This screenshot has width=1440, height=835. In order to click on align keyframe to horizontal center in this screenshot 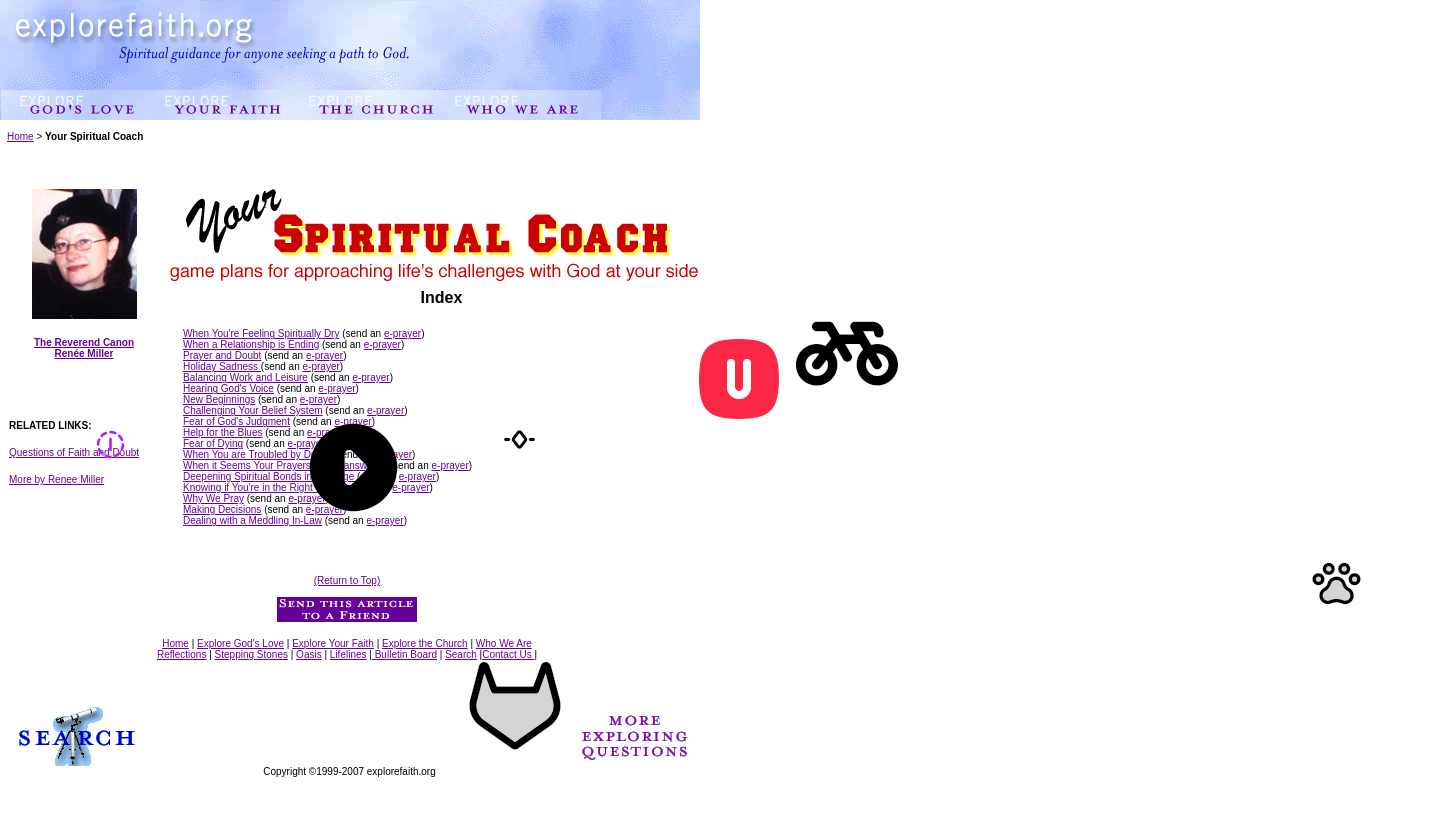, I will do `click(519, 439)`.